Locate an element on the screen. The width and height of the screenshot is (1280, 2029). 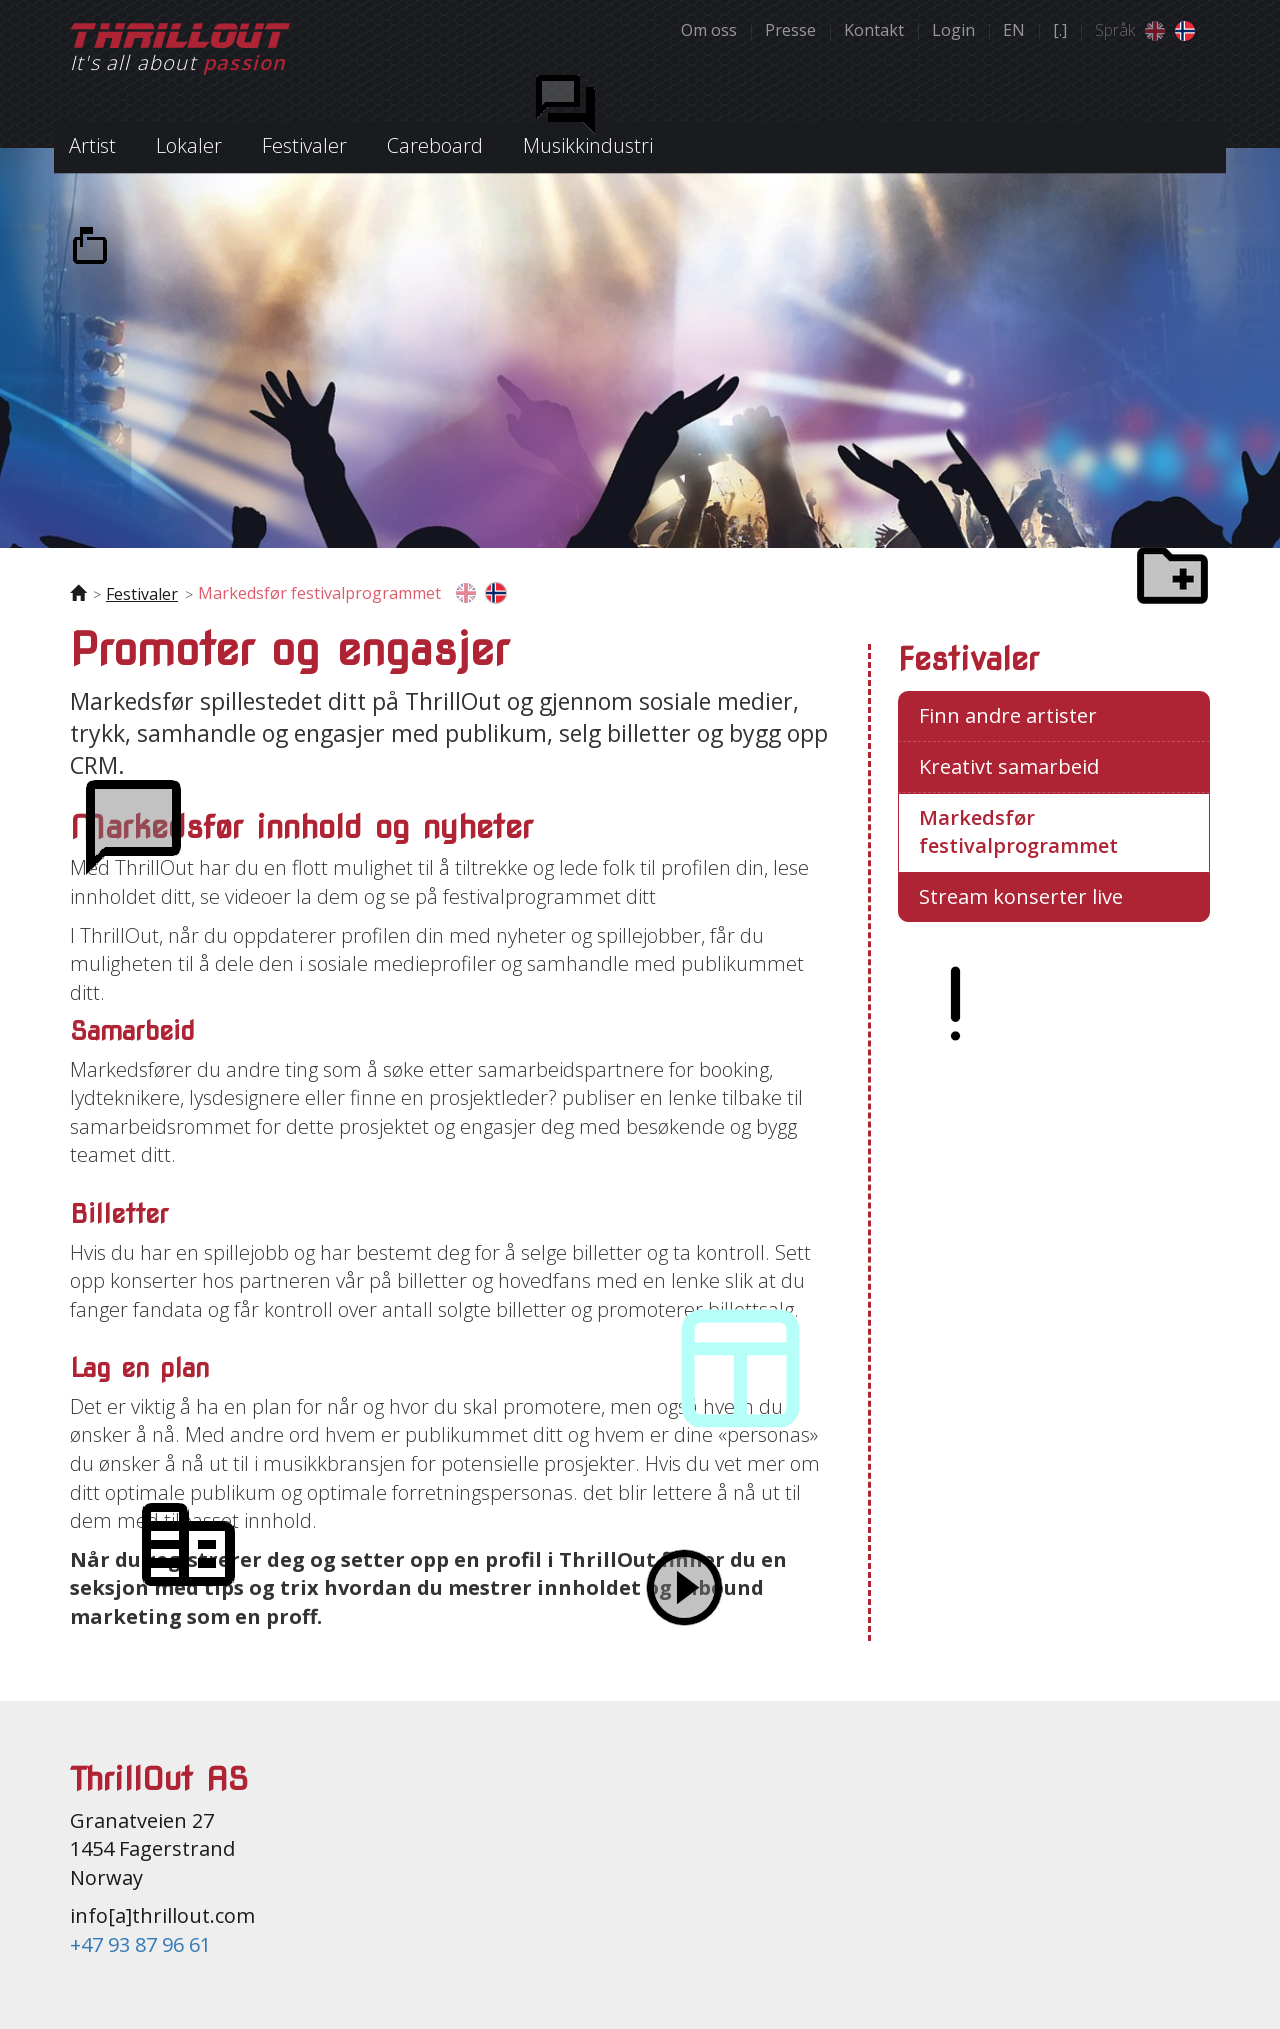
indicates a warning or alert requiring attention is located at coordinates (955, 1003).